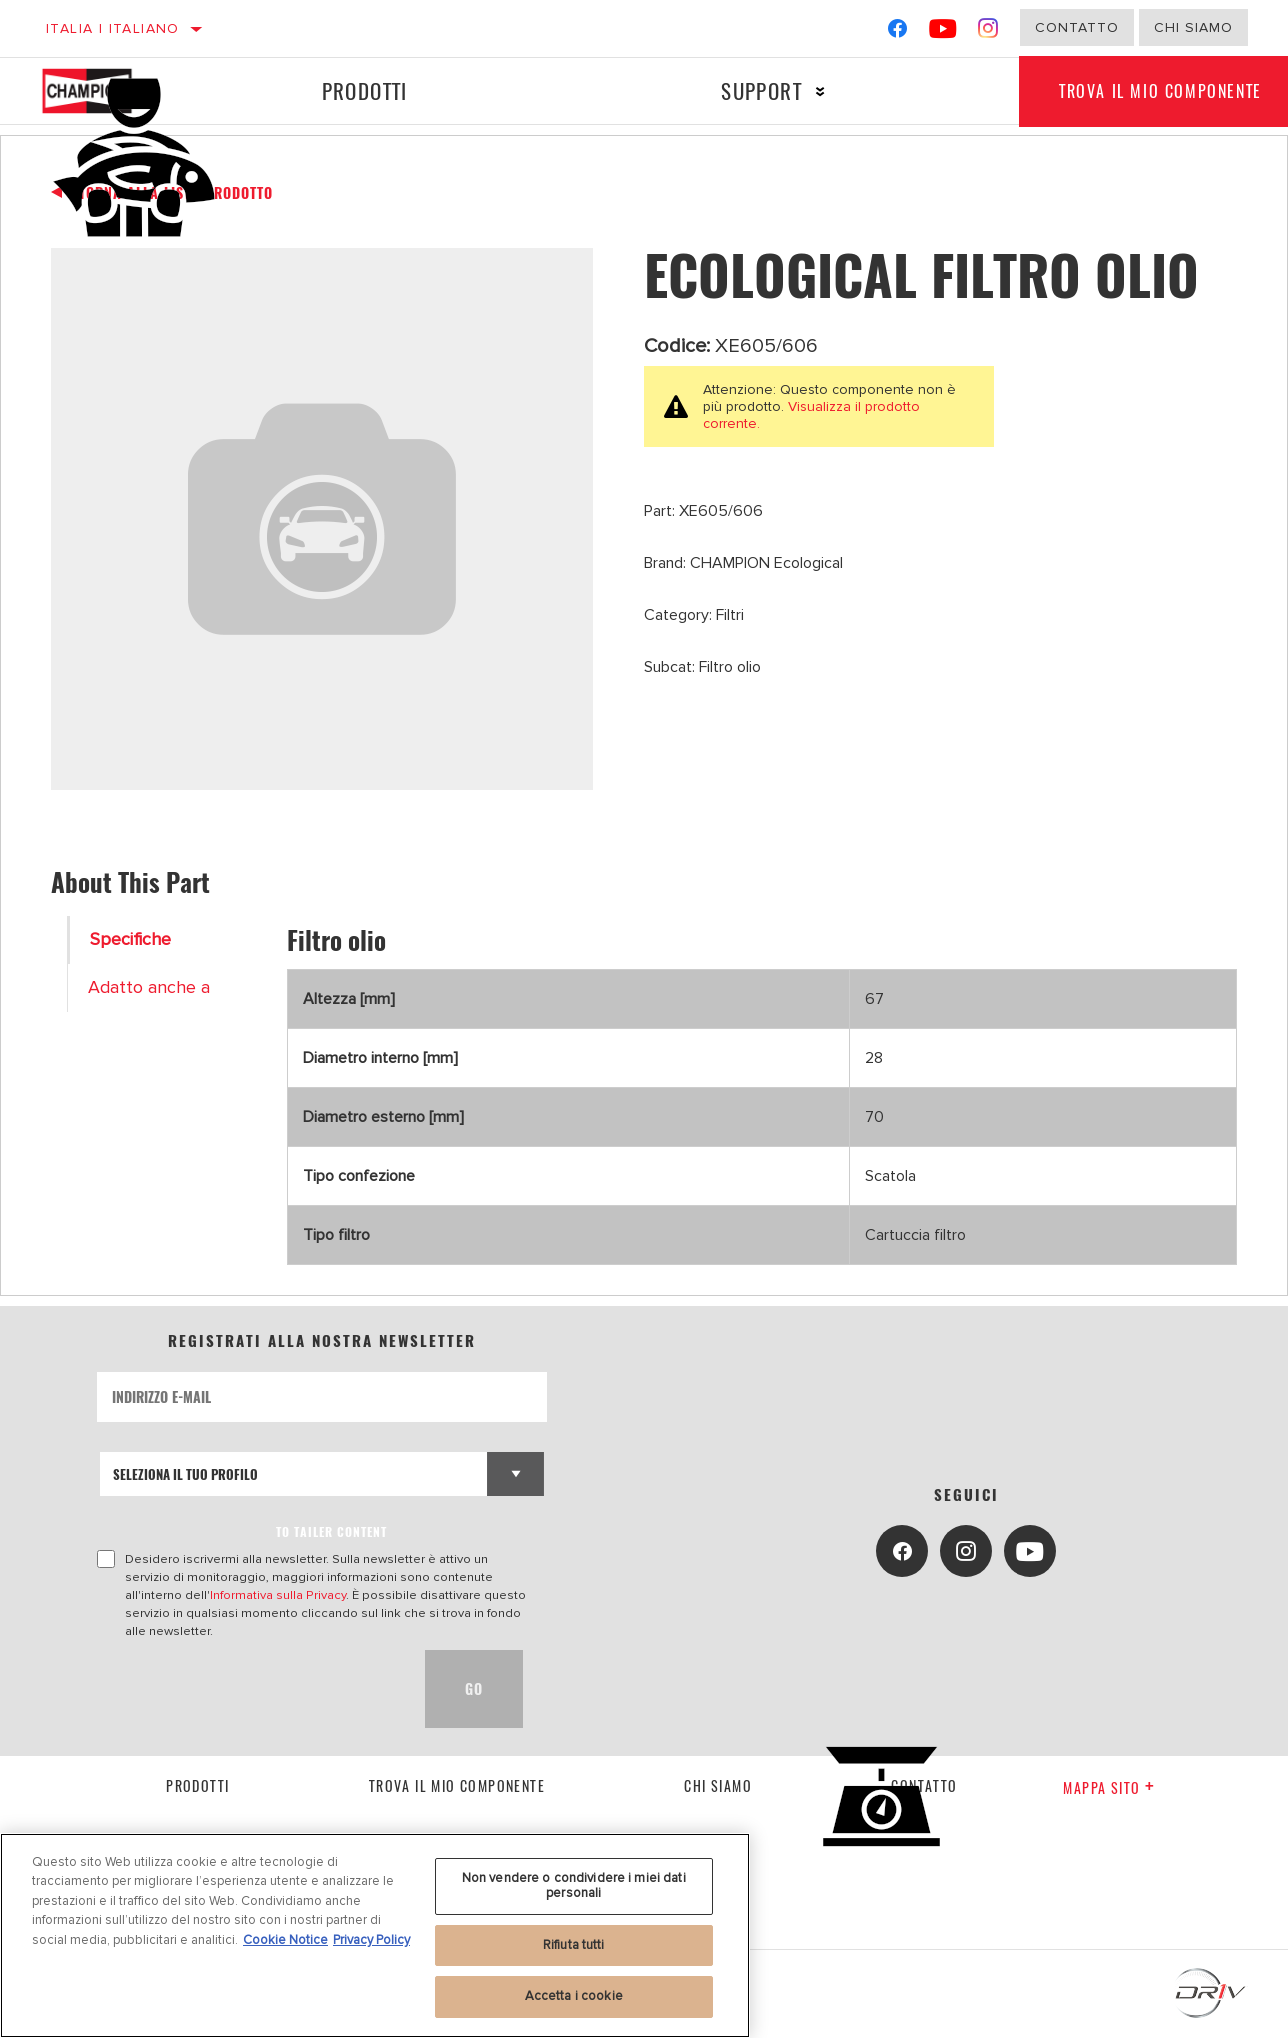 The height and width of the screenshot is (2038, 1288). What do you see at coordinates (134, 158) in the screenshot?
I see `fishing mini-game or activity` at bounding box center [134, 158].